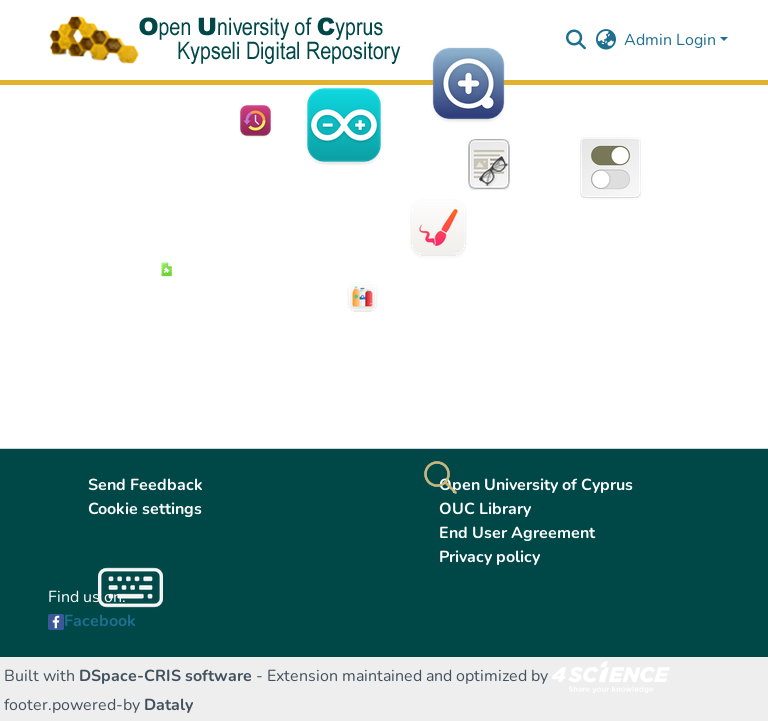  Describe the element at coordinates (440, 477) in the screenshot. I see `search system preferences or settings` at that location.